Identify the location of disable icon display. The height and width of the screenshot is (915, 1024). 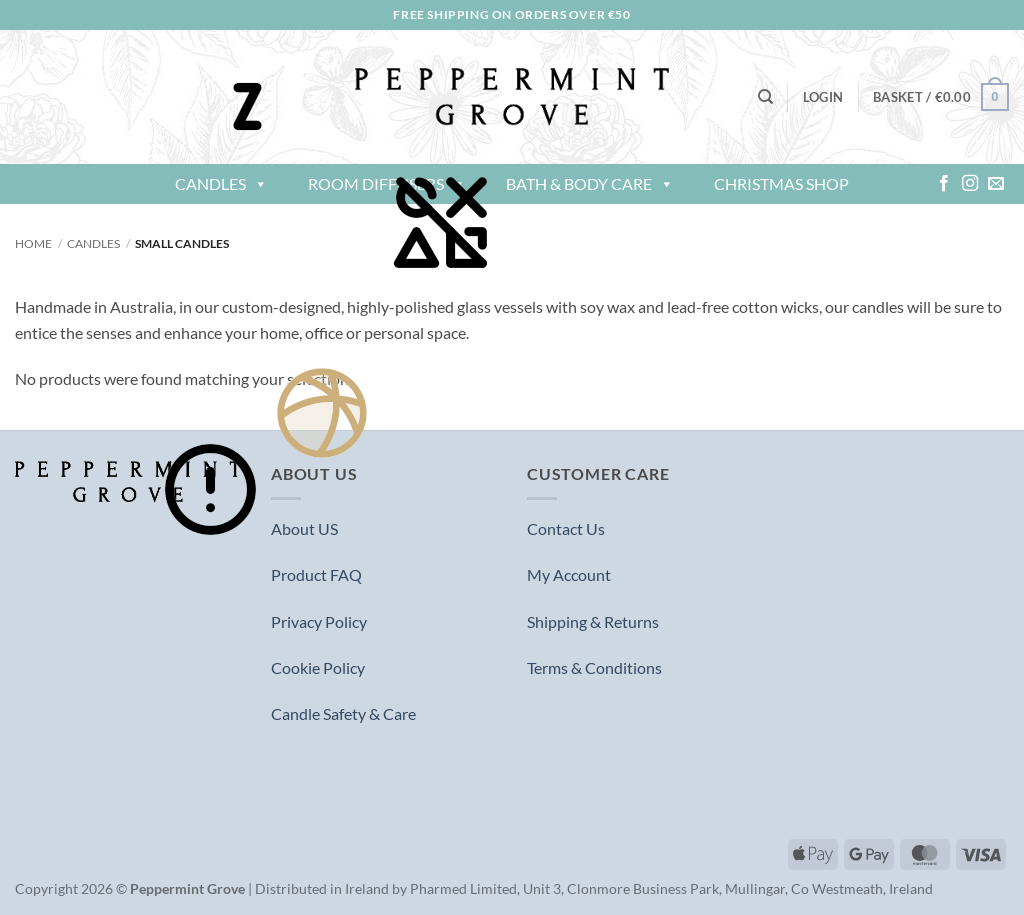
(441, 222).